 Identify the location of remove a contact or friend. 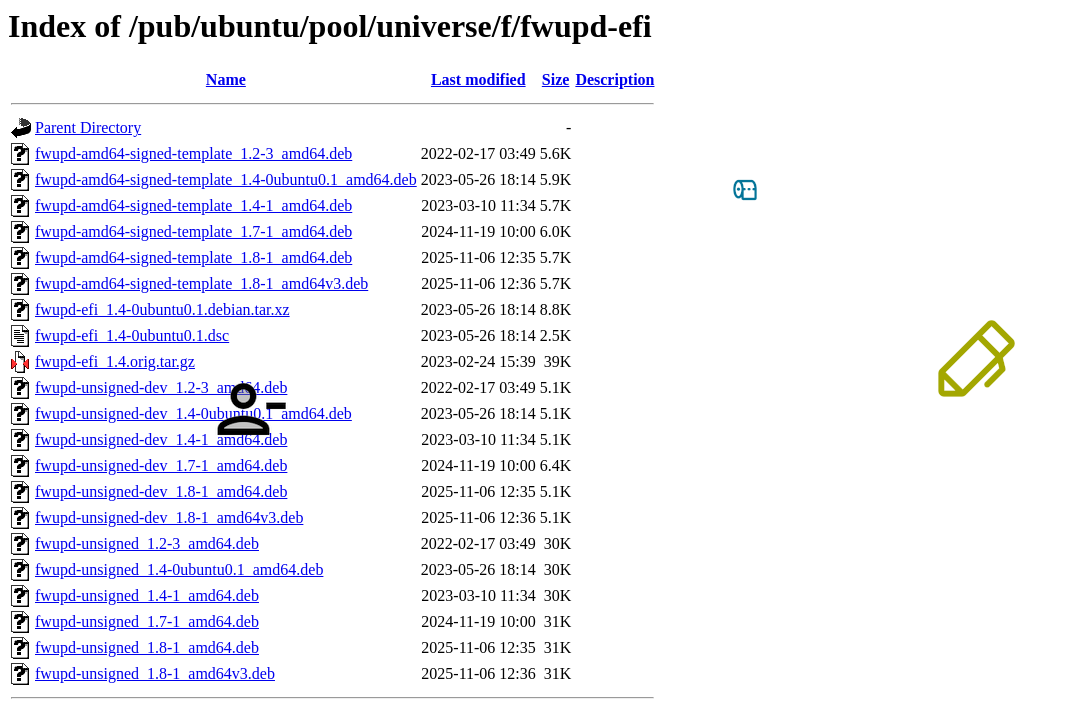
(250, 409).